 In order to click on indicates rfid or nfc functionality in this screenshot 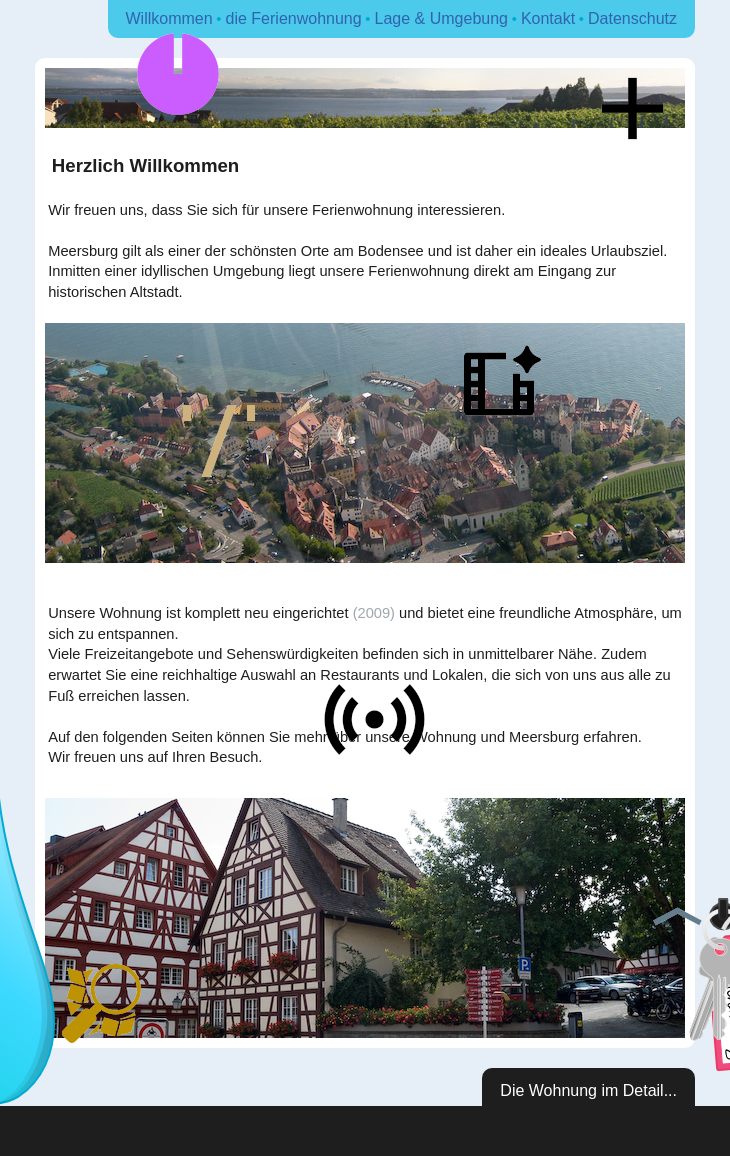, I will do `click(374, 719)`.